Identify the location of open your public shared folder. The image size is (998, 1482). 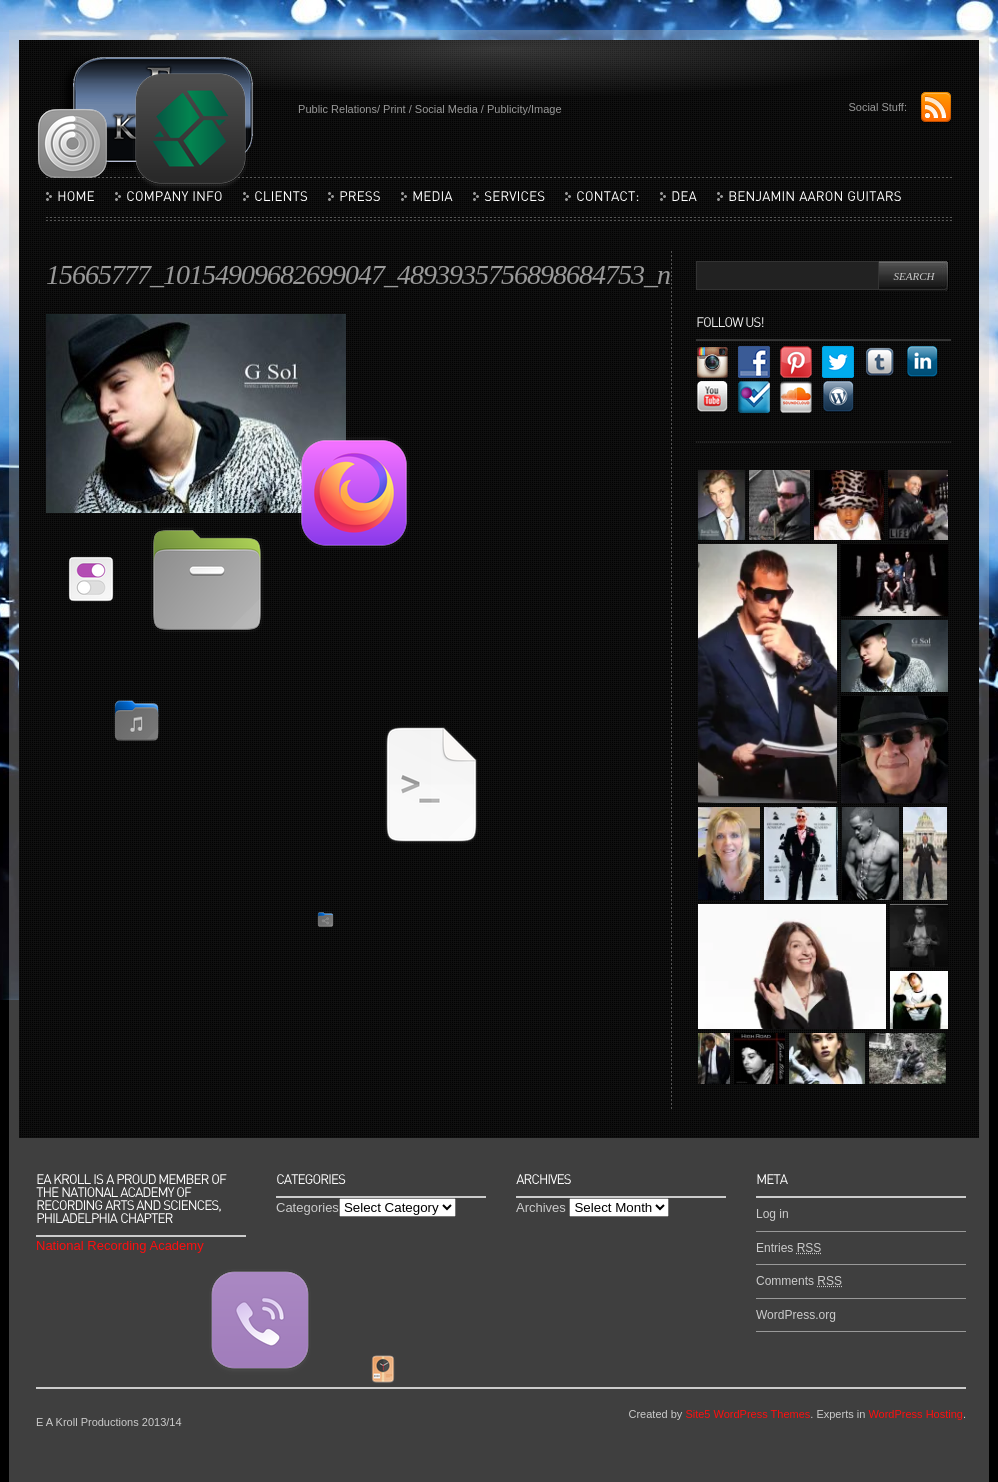
(325, 919).